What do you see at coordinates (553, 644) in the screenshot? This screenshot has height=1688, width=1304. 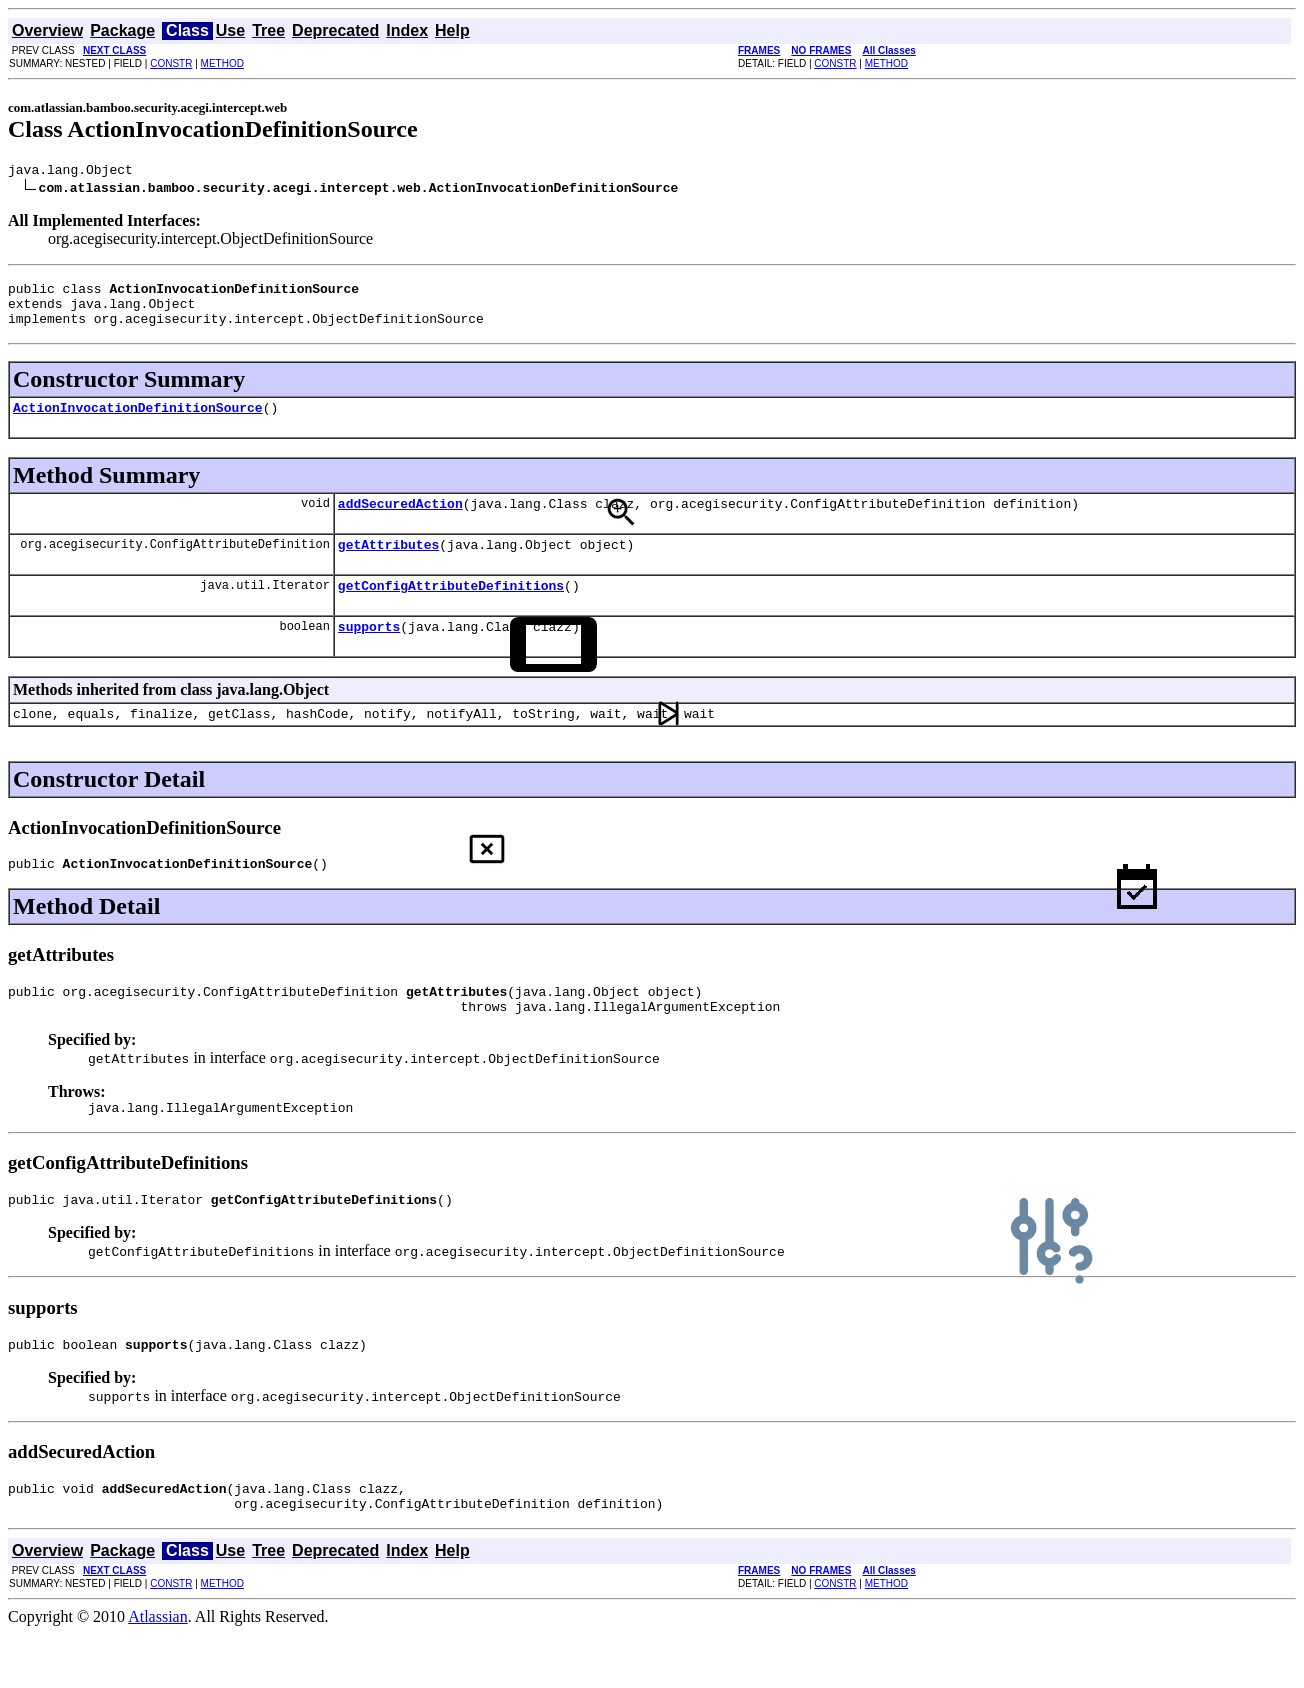 I see `rotate device to landscape orientation` at bounding box center [553, 644].